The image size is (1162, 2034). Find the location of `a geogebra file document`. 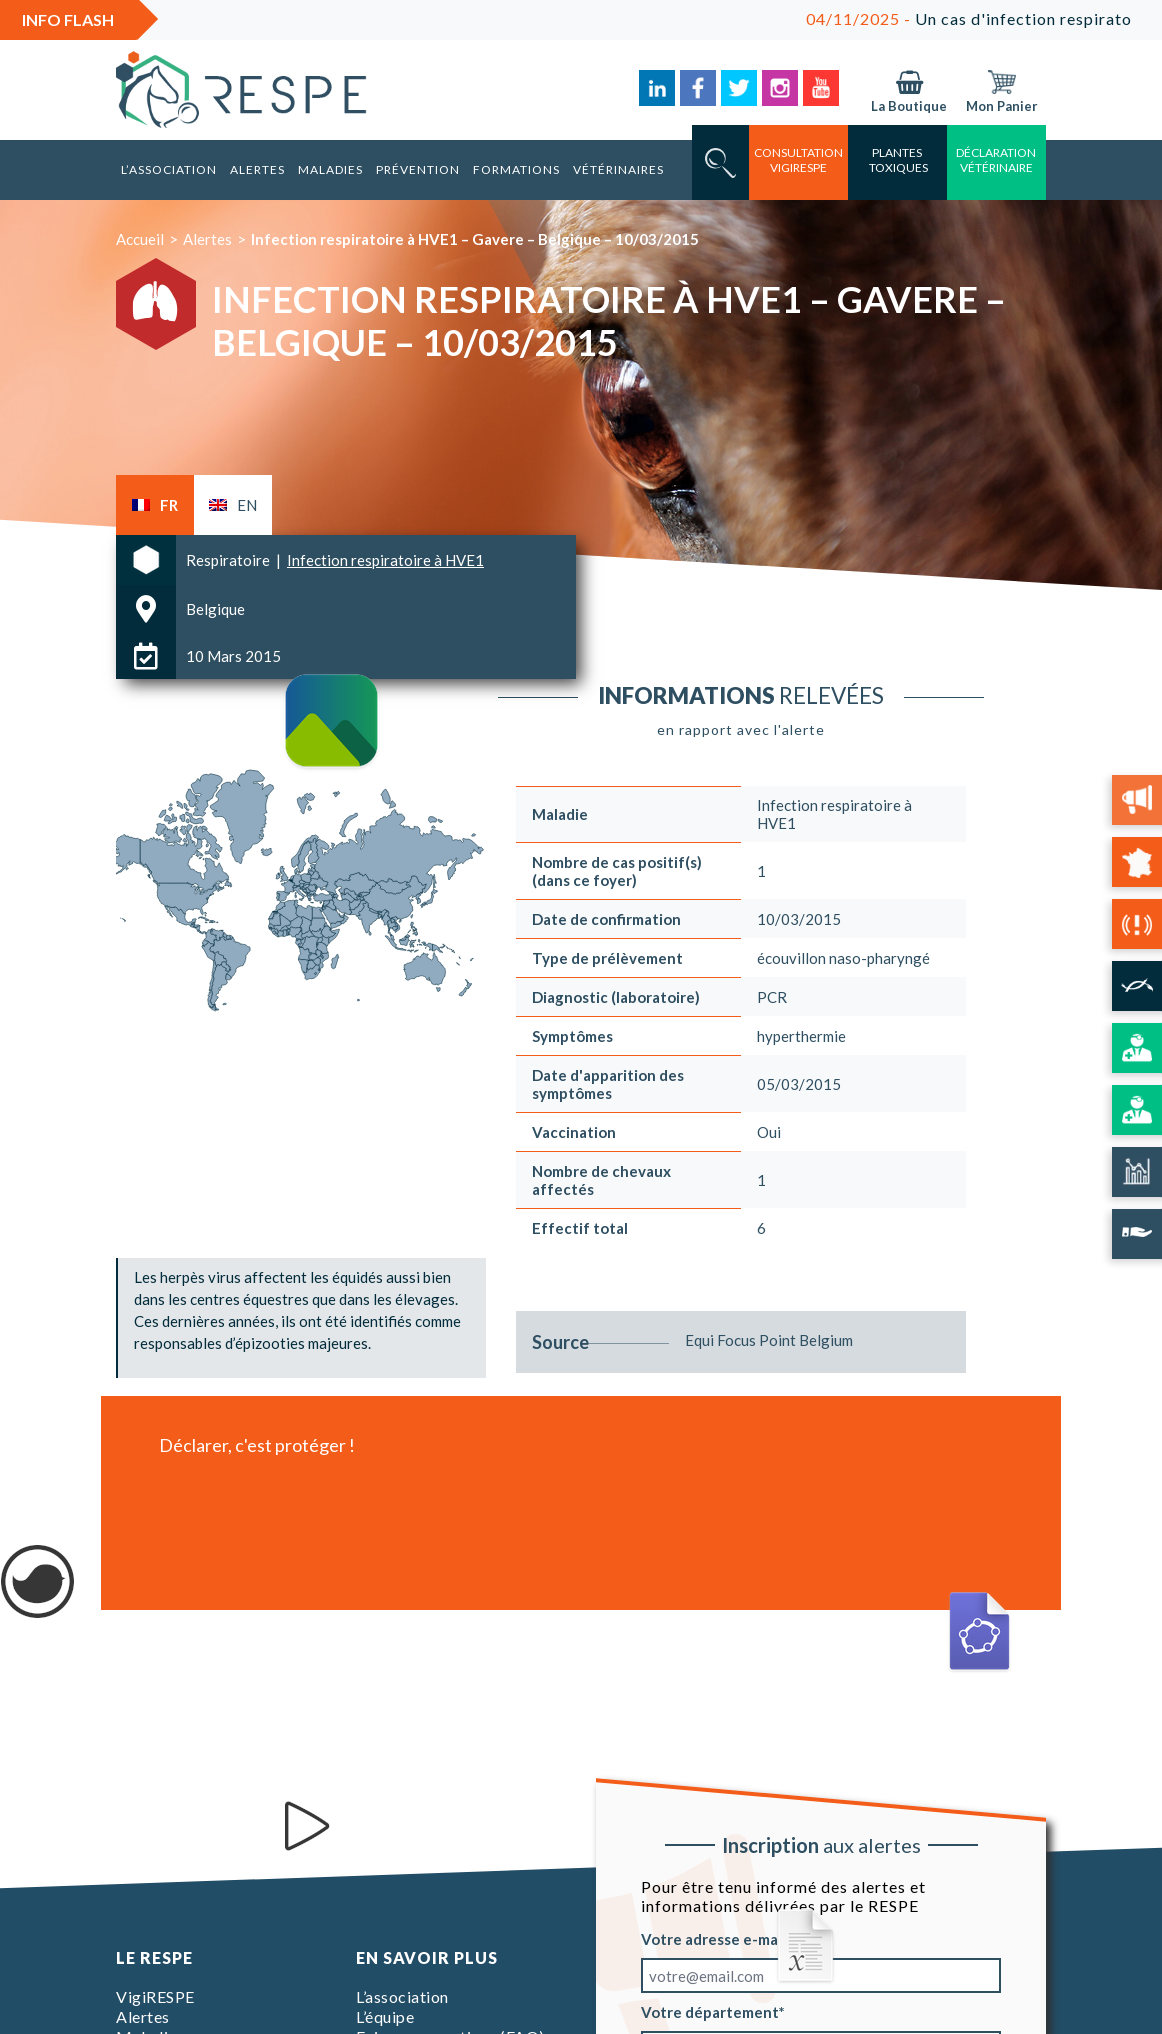

a geogebra file document is located at coordinates (979, 1632).